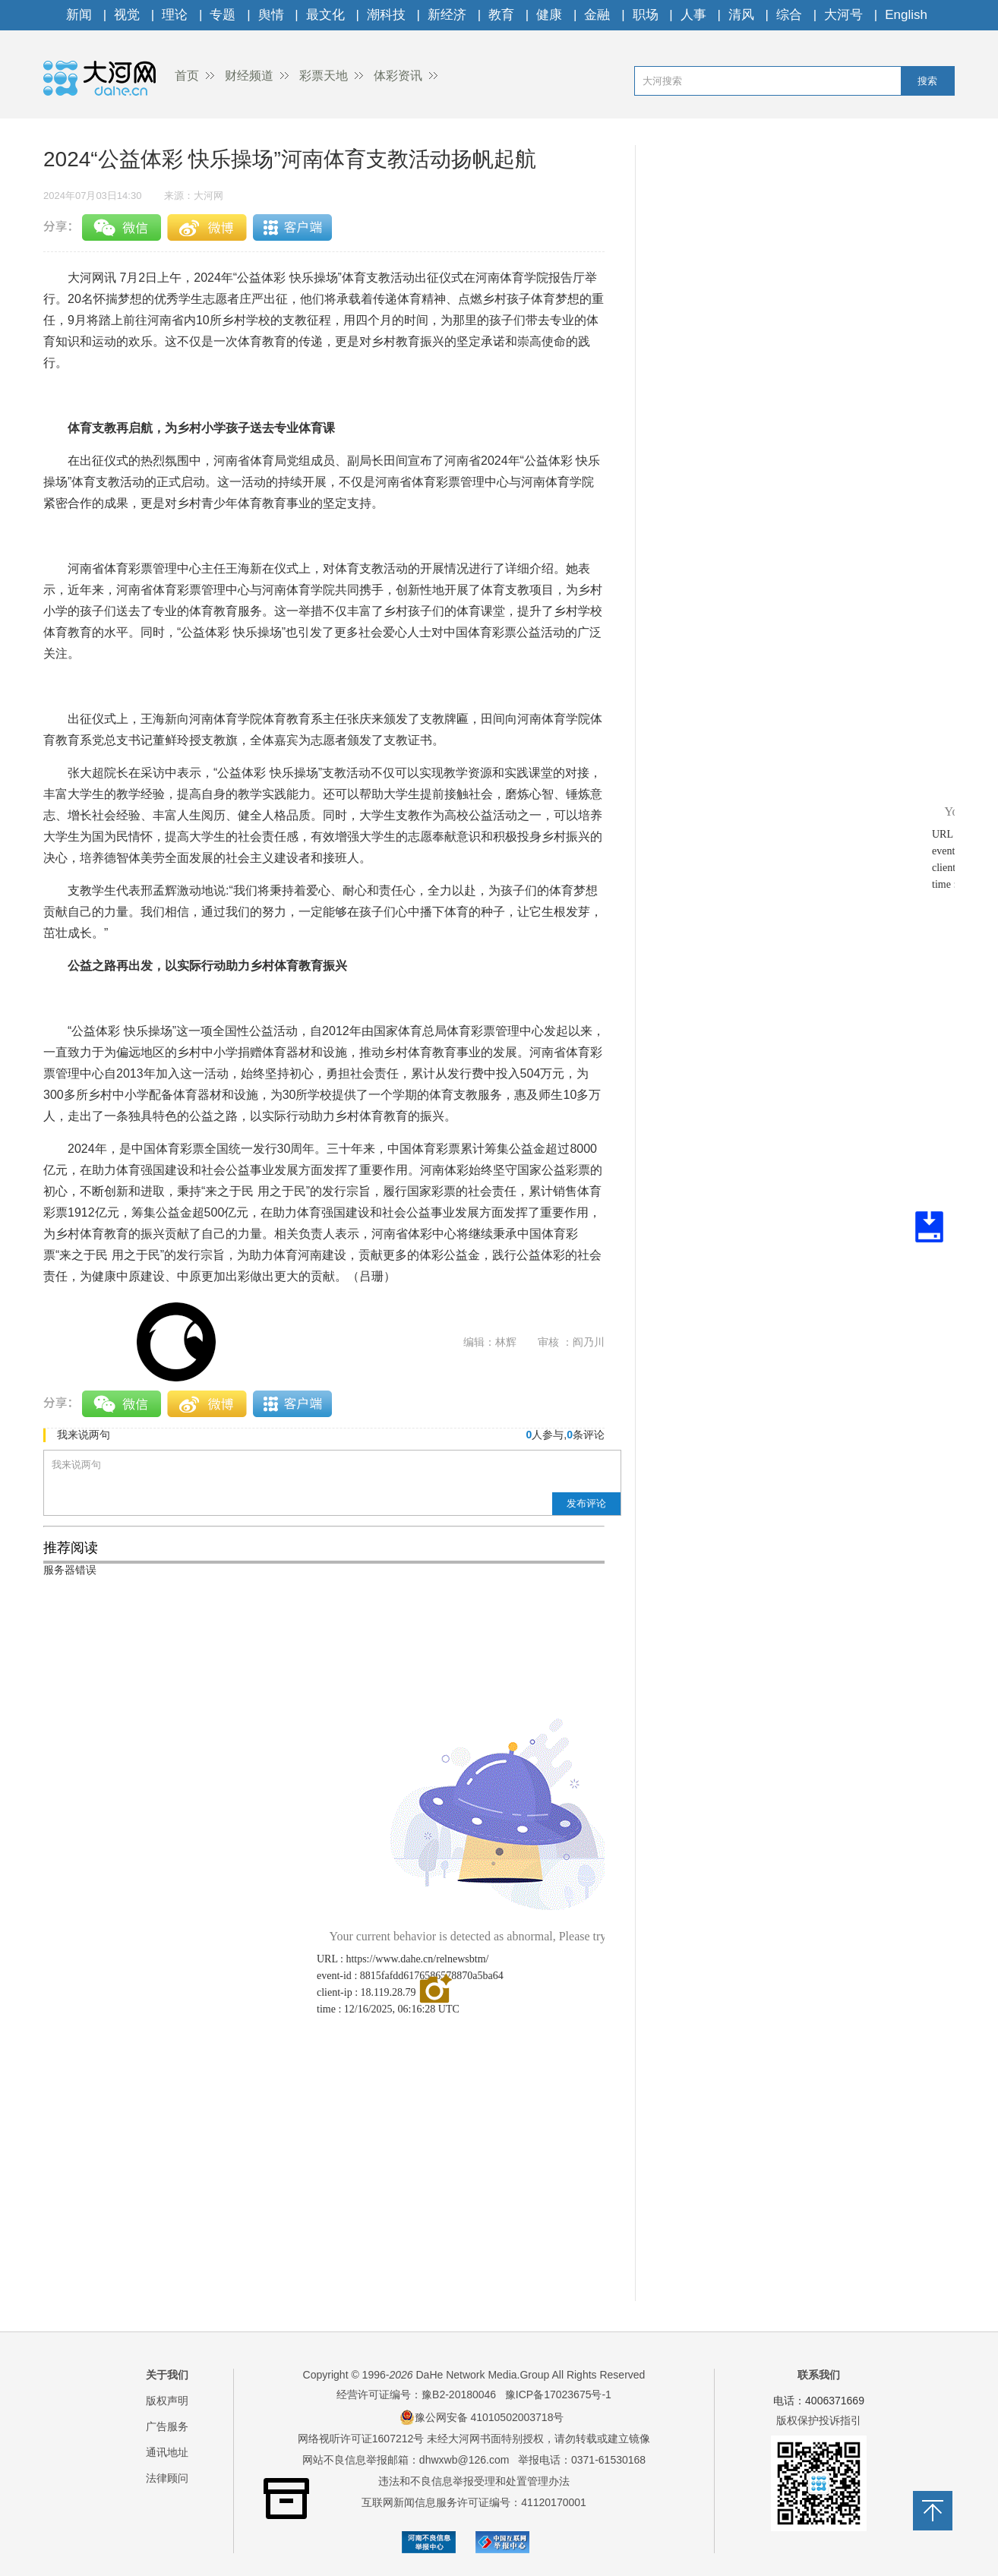 This screenshot has height=2576, width=998. What do you see at coordinates (176, 1342) in the screenshot?
I see `eagle app logo` at bounding box center [176, 1342].